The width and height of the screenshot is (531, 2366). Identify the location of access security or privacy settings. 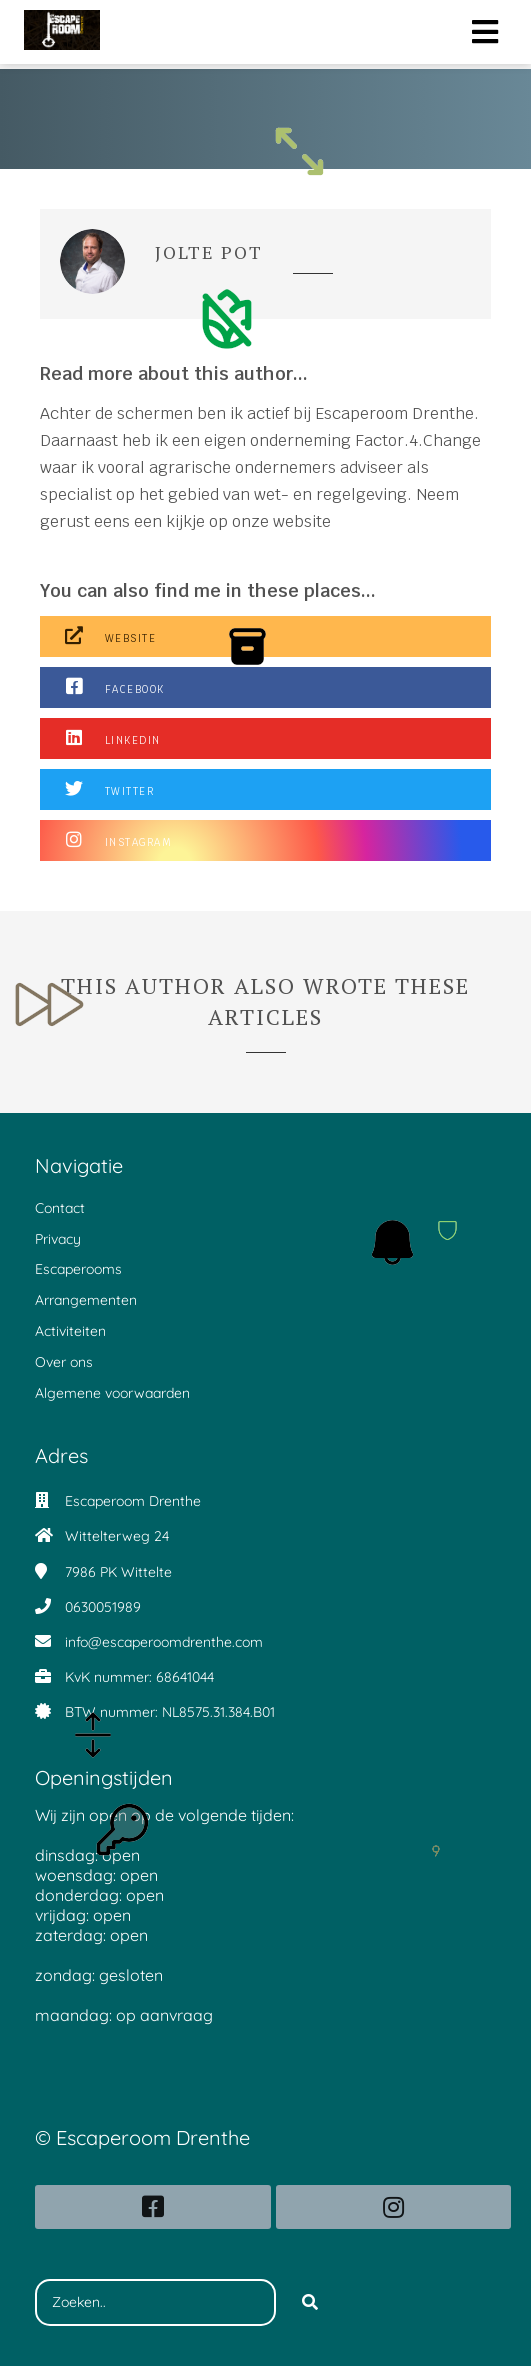
(447, 1229).